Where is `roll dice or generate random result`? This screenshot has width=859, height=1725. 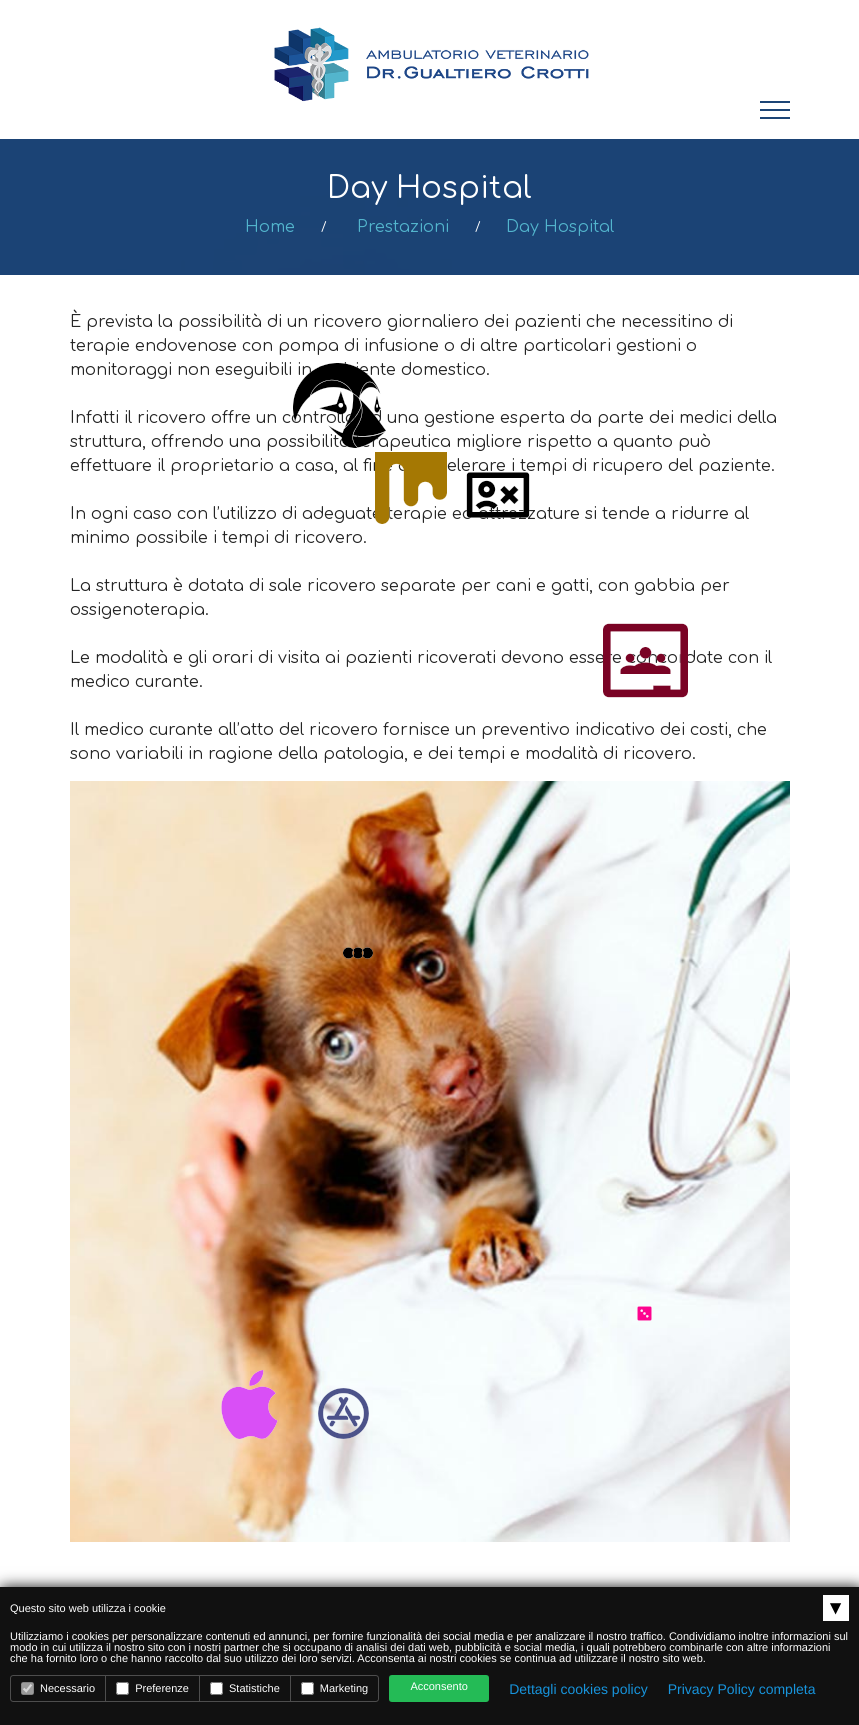
roll dice or generate random result is located at coordinates (644, 1313).